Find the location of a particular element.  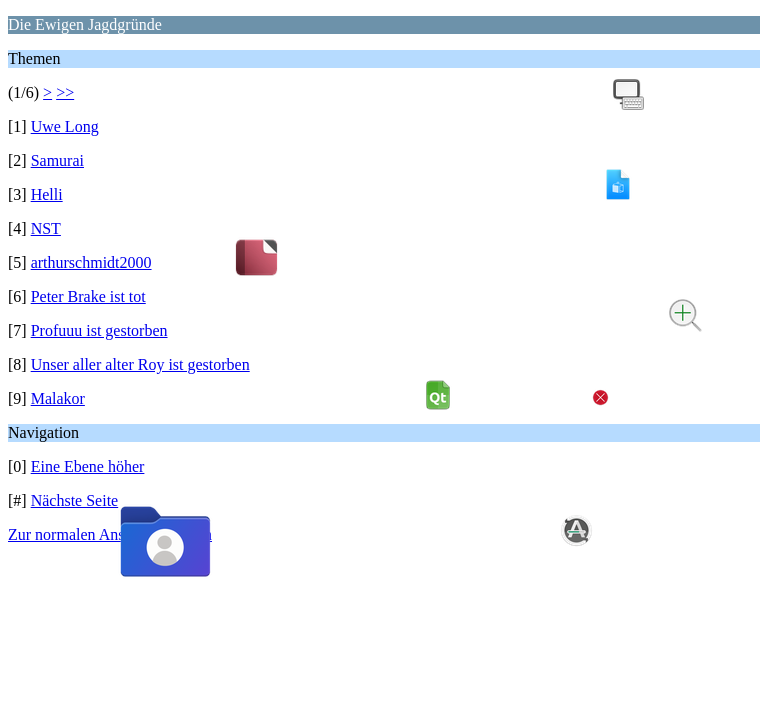

change desktop wallpaper settings is located at coordinates (256, 256).